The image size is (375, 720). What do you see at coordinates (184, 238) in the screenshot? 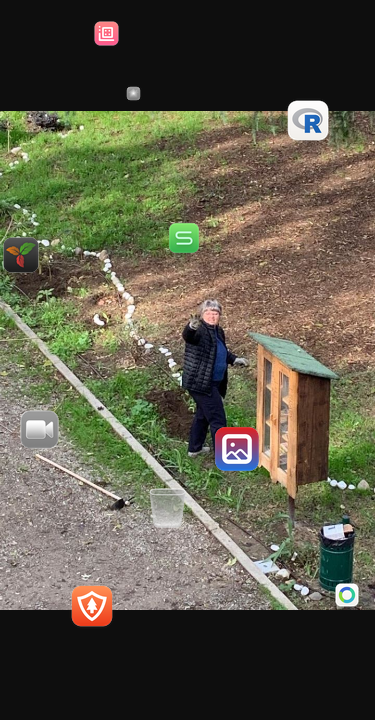
I see `open wps spreadsheets application` at bounding box center [184, 238].